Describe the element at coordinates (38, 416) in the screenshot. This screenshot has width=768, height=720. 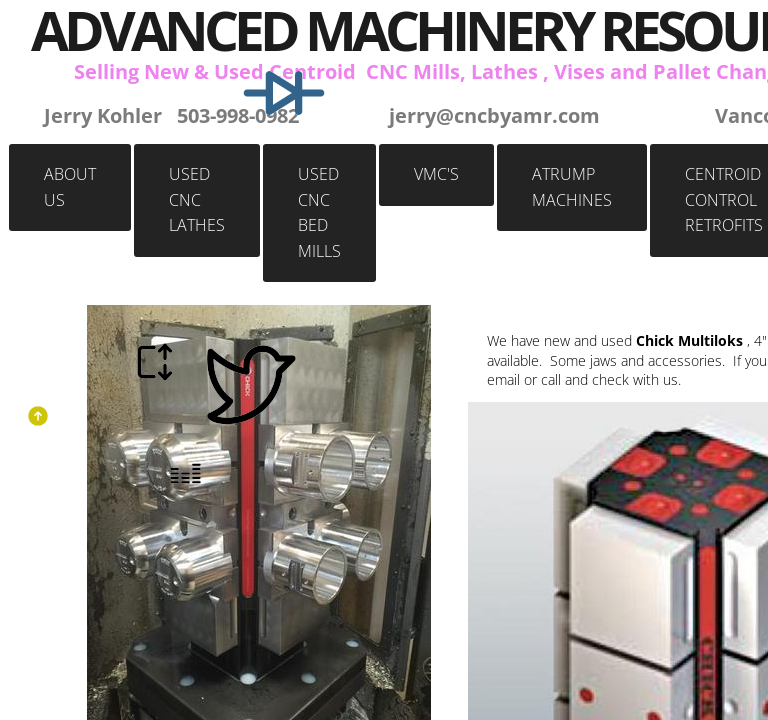
I see `upload a file or content` at that location.